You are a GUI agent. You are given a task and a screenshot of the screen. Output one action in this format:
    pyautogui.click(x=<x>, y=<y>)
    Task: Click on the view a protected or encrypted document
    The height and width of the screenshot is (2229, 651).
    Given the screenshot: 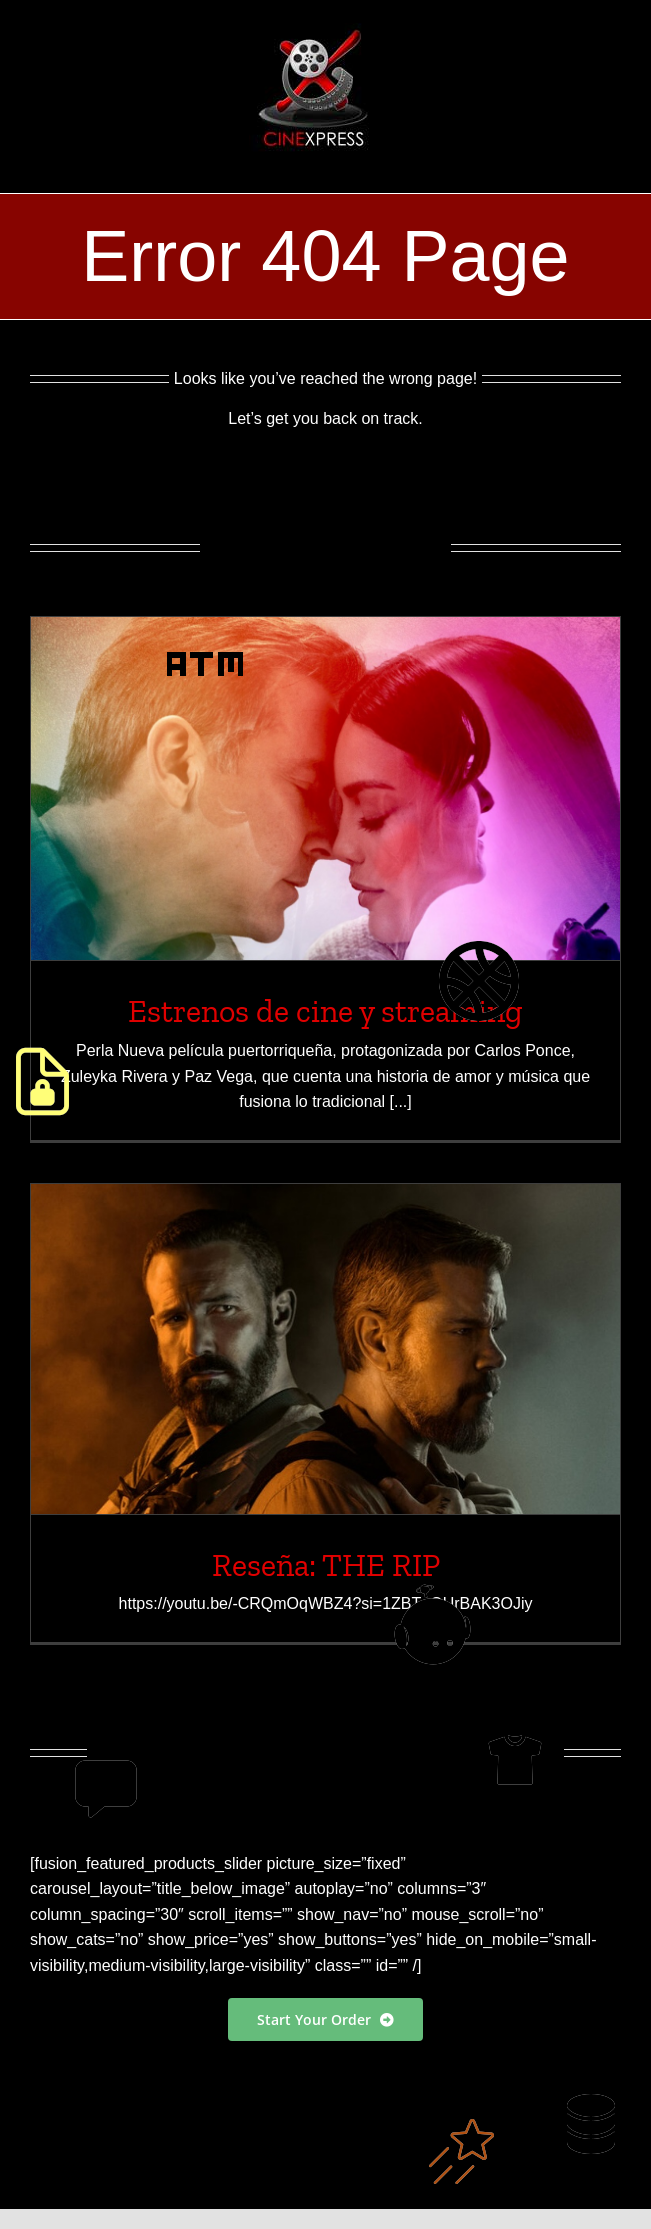 What is the action you would take?
    pyautogui.click(x=42, y=1081)
    